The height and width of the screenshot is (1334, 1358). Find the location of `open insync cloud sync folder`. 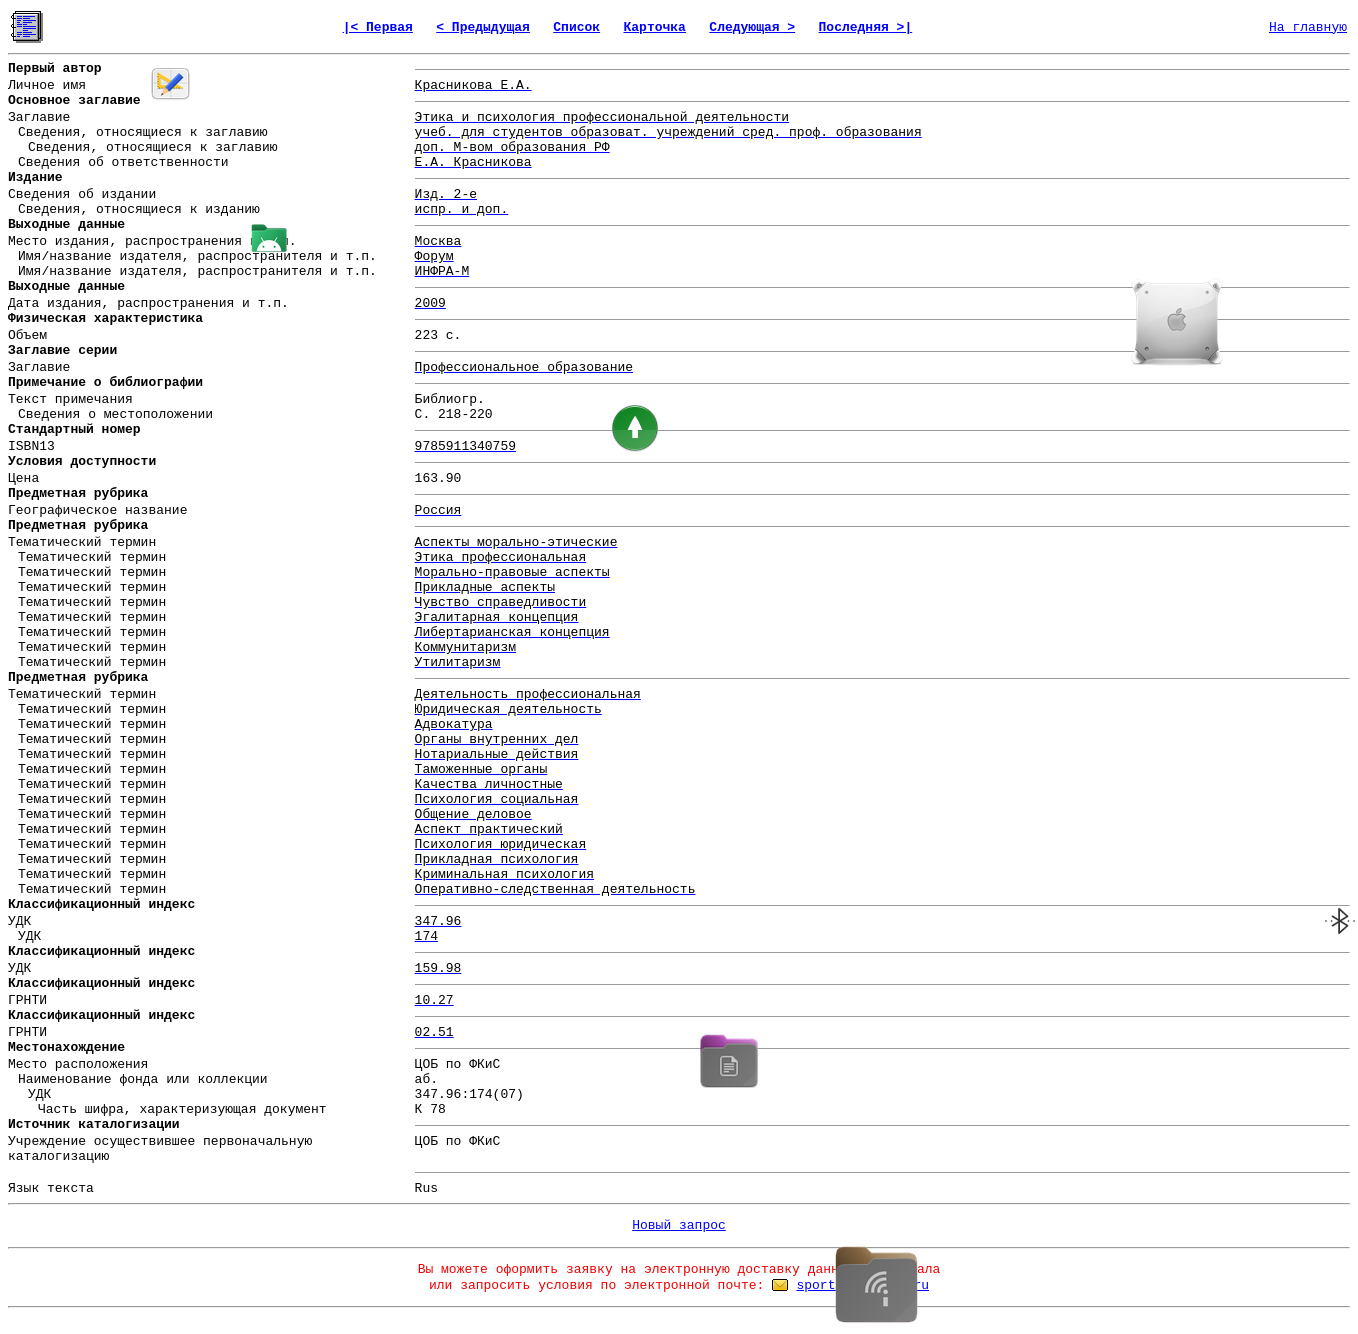

open insync cloud sync folder is located at coordinates (876, 1284).